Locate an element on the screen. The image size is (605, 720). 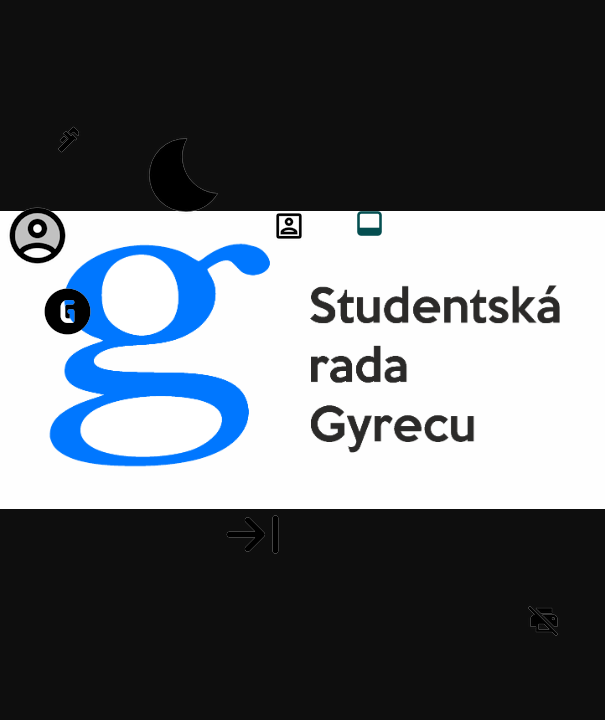
printing is unavailable or disabled is located at coordinates (544, 620).